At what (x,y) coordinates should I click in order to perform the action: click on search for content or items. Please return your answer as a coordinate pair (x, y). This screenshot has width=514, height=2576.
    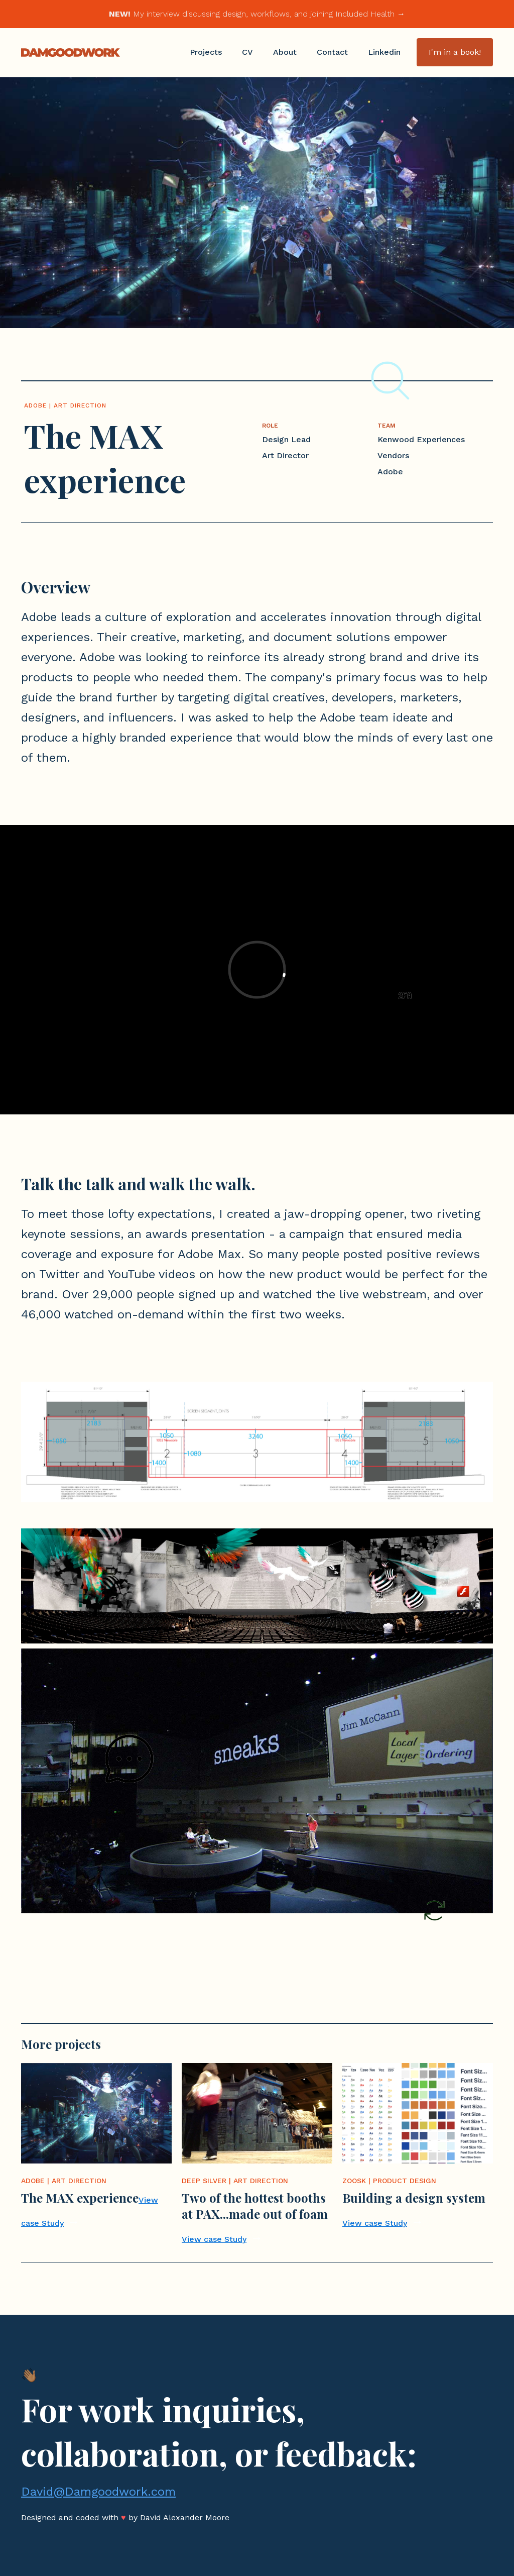
    Looking at the image, I should click on (390, 380).